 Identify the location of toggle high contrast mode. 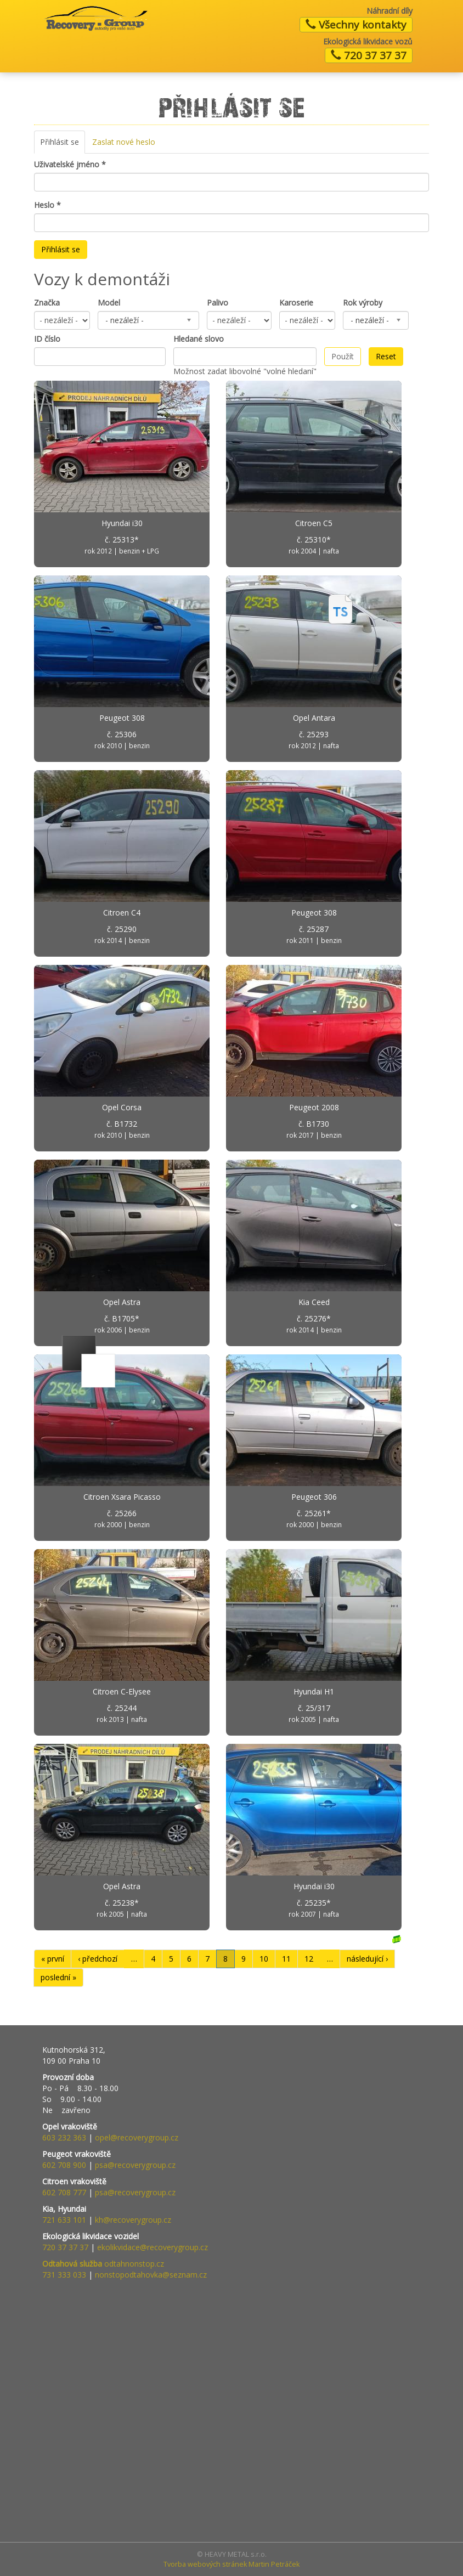
(88, 1363).